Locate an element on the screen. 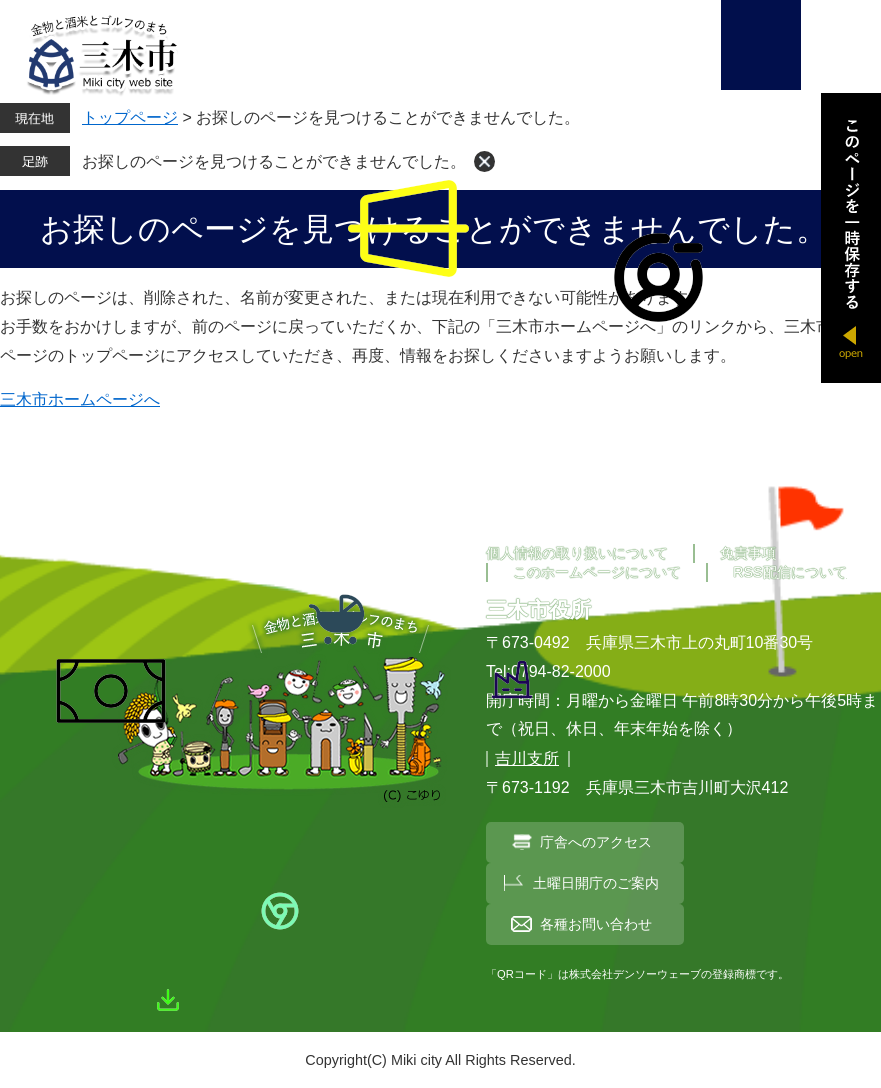 Image resolution: width=881 pixels, height=1088 pixels. view manufacturing or production facilities is located at coordinates (512, 681).